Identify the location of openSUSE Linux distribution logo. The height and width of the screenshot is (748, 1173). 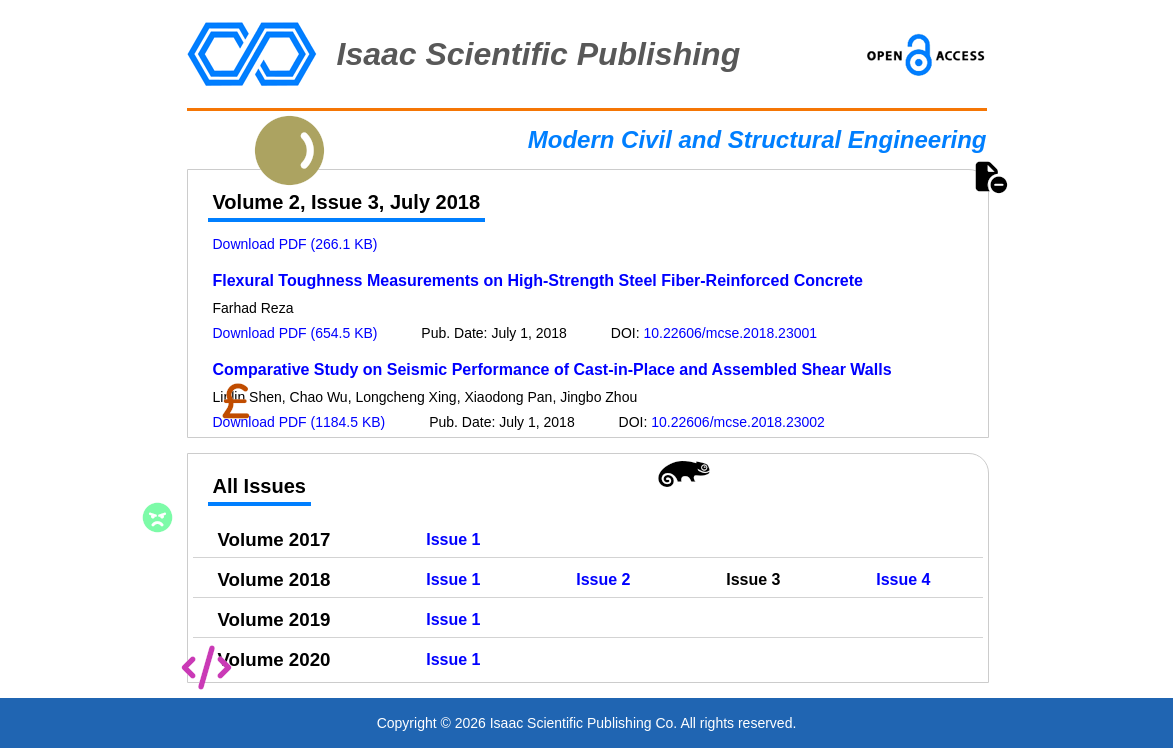
(684, 474).